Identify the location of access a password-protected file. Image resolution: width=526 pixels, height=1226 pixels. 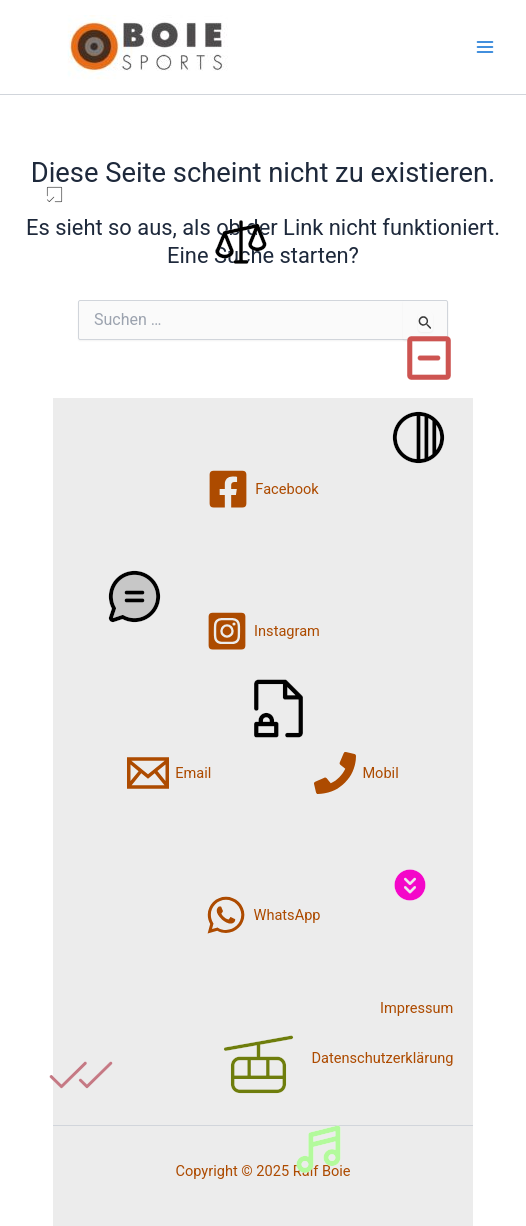
(278, 708).